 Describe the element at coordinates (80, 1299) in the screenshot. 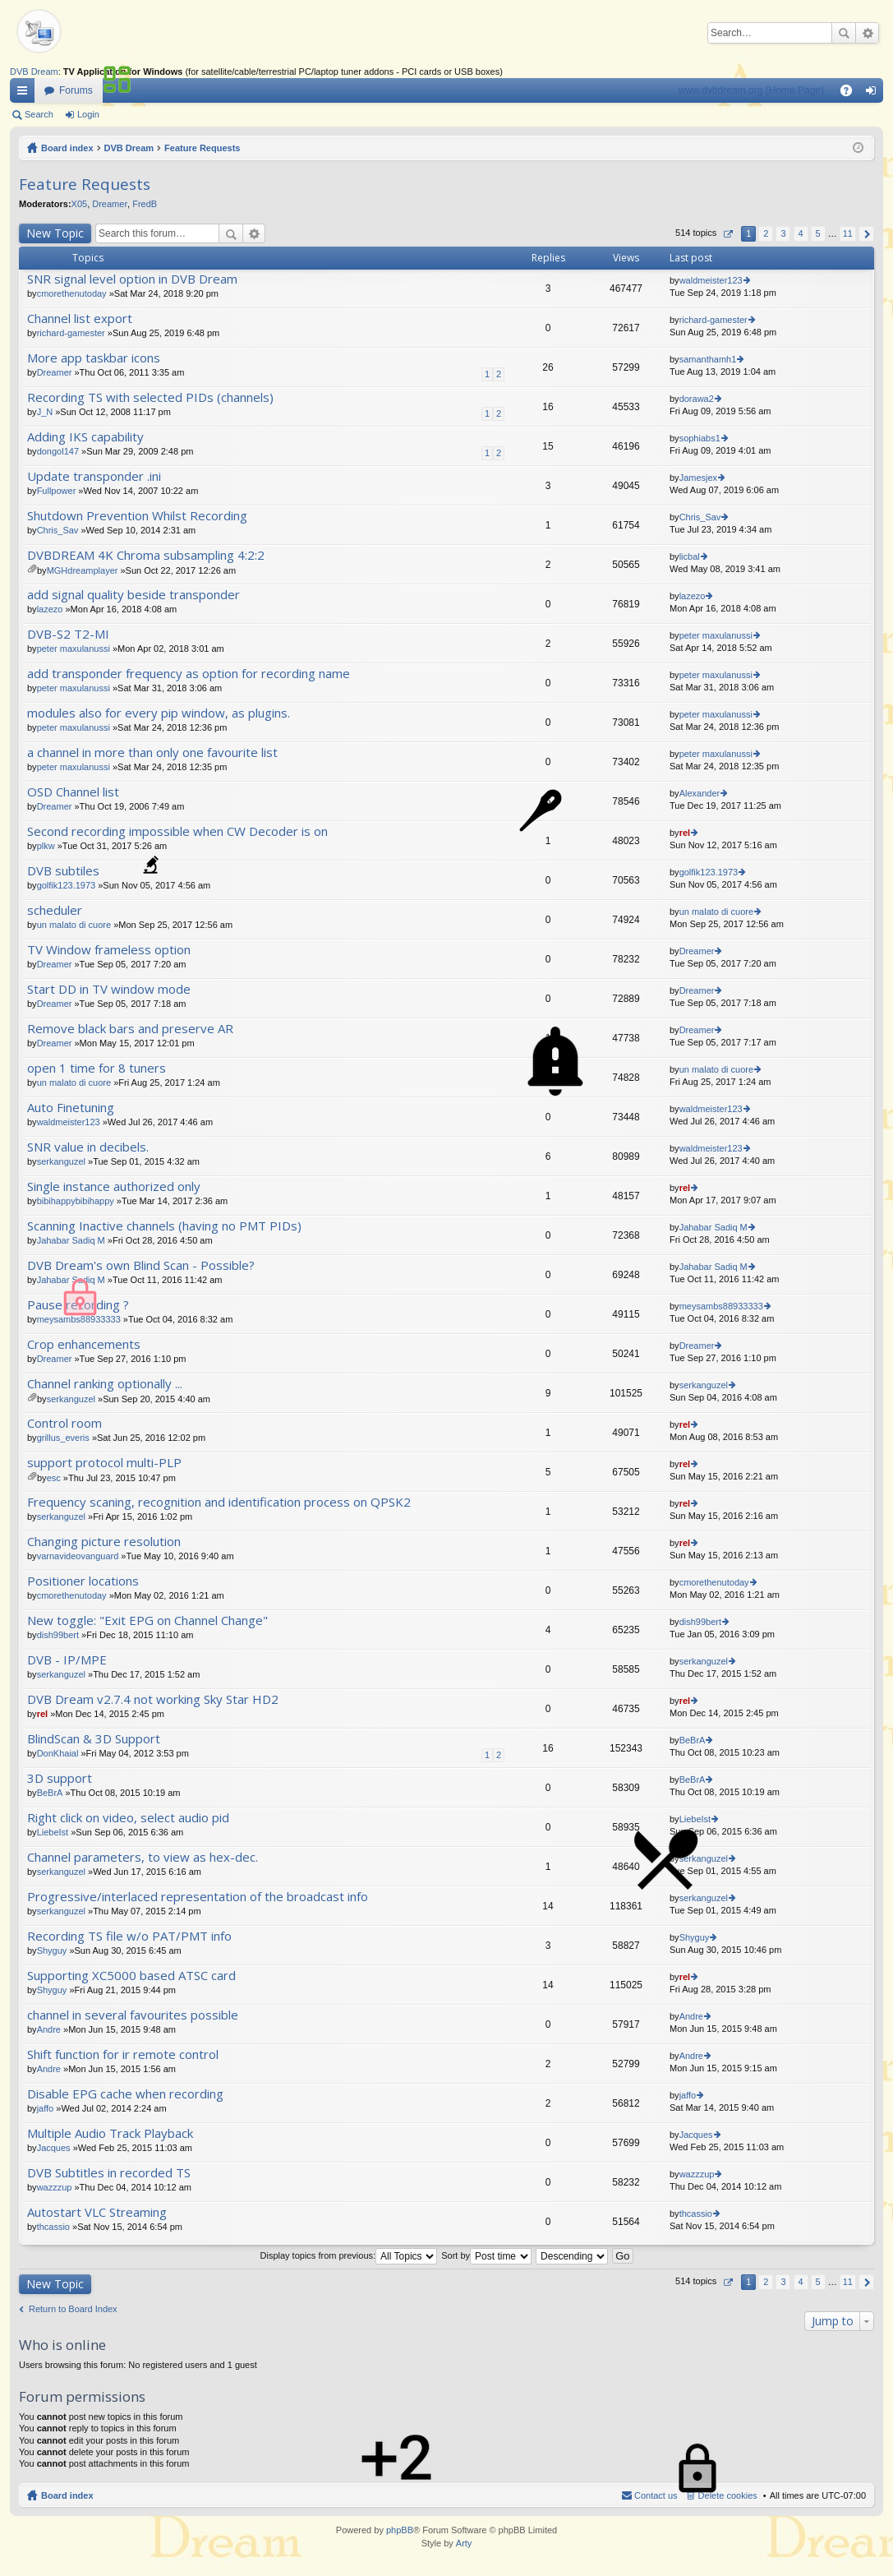

I see `access security or privacy settings` at that location.